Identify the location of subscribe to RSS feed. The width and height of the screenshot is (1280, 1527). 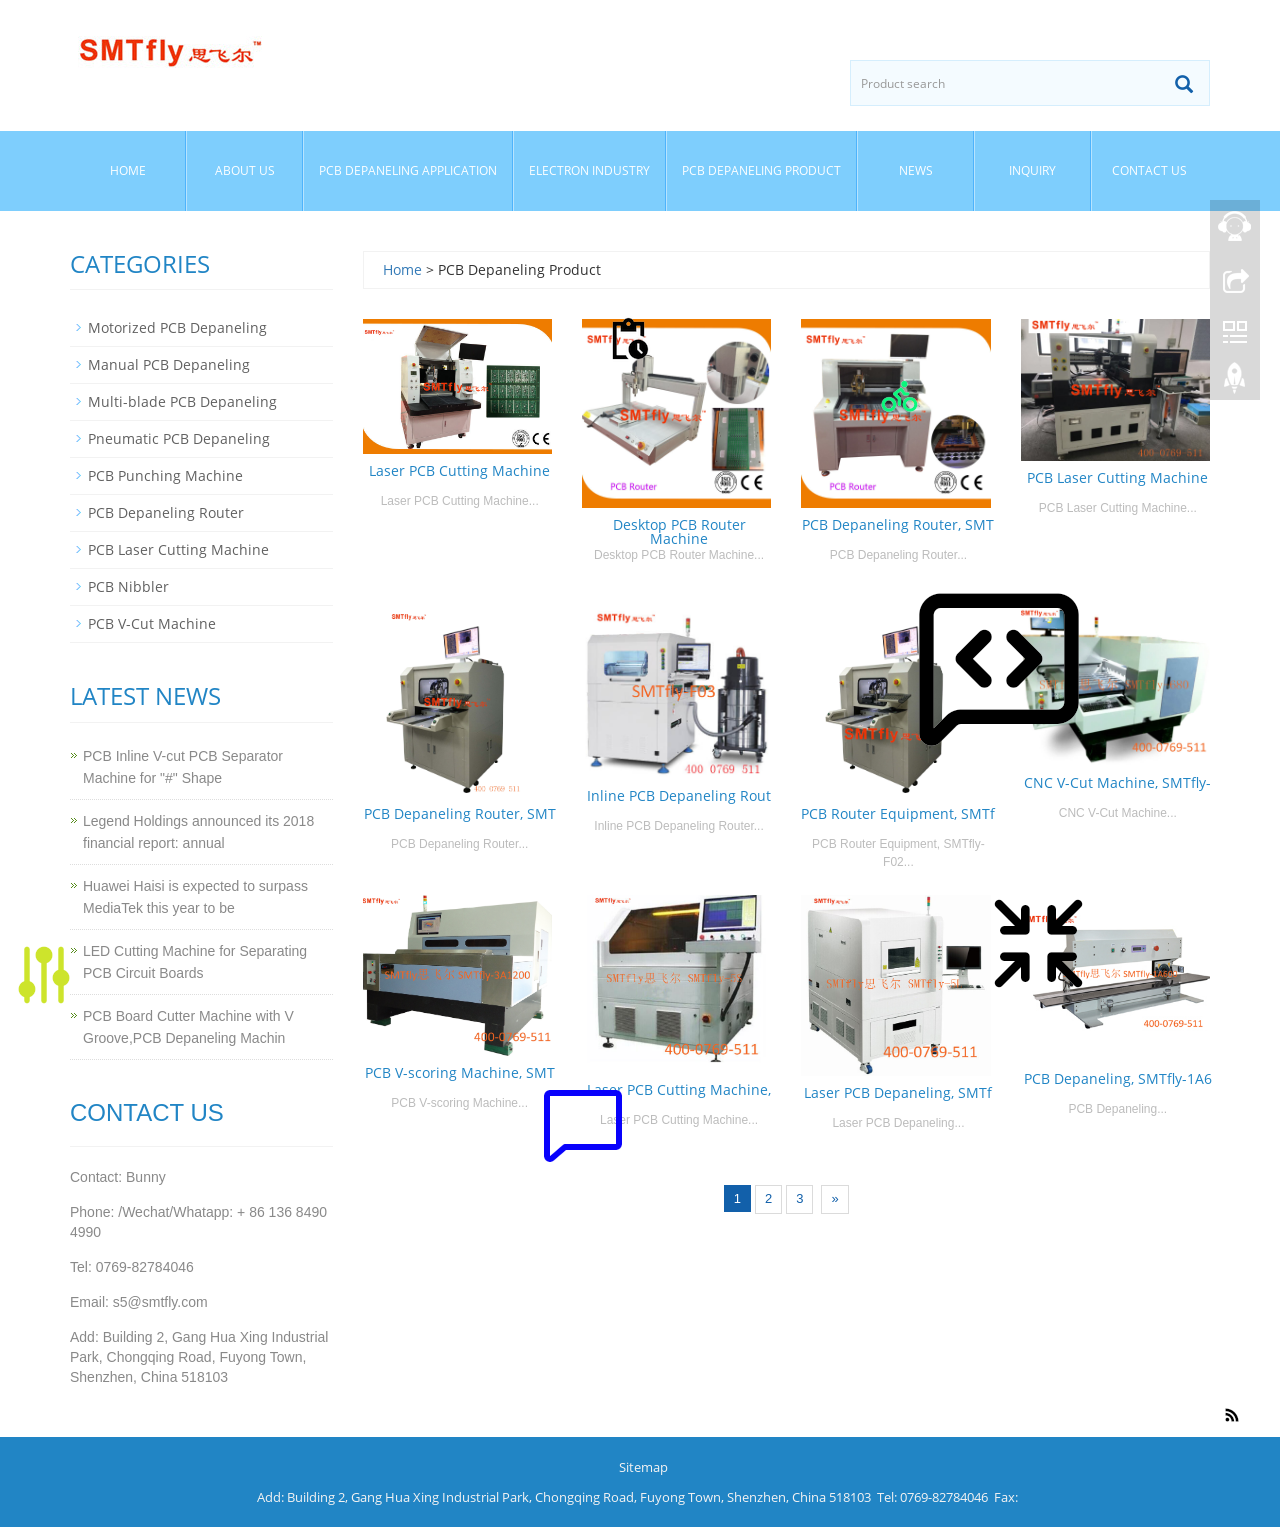
(1232, 1415).